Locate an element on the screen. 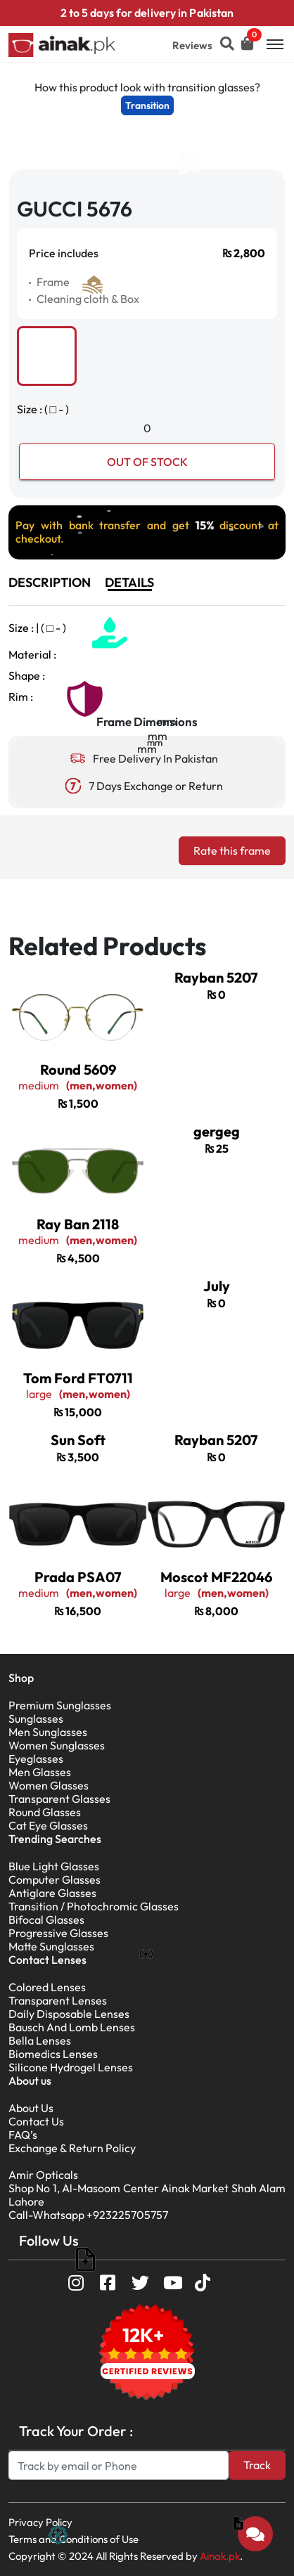 The width and height of the screenshot is (294, 2576). access water conservation settings is located at coordinates (110, 633).